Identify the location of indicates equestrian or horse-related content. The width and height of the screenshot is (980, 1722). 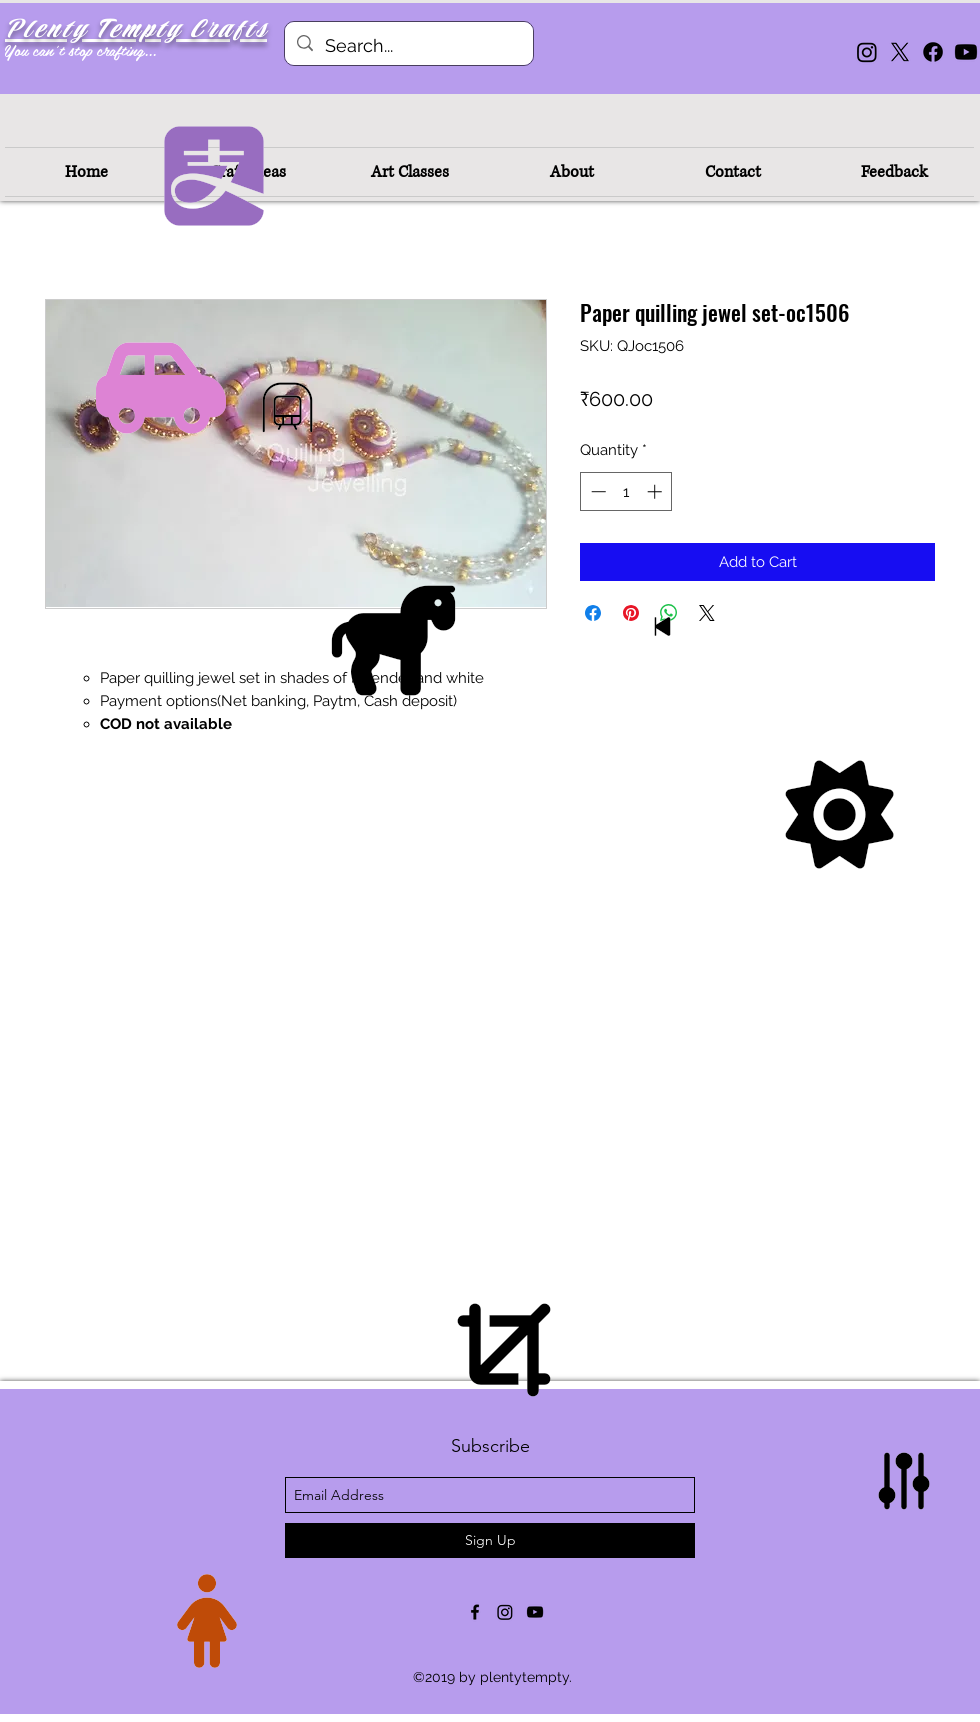
(393, 640).